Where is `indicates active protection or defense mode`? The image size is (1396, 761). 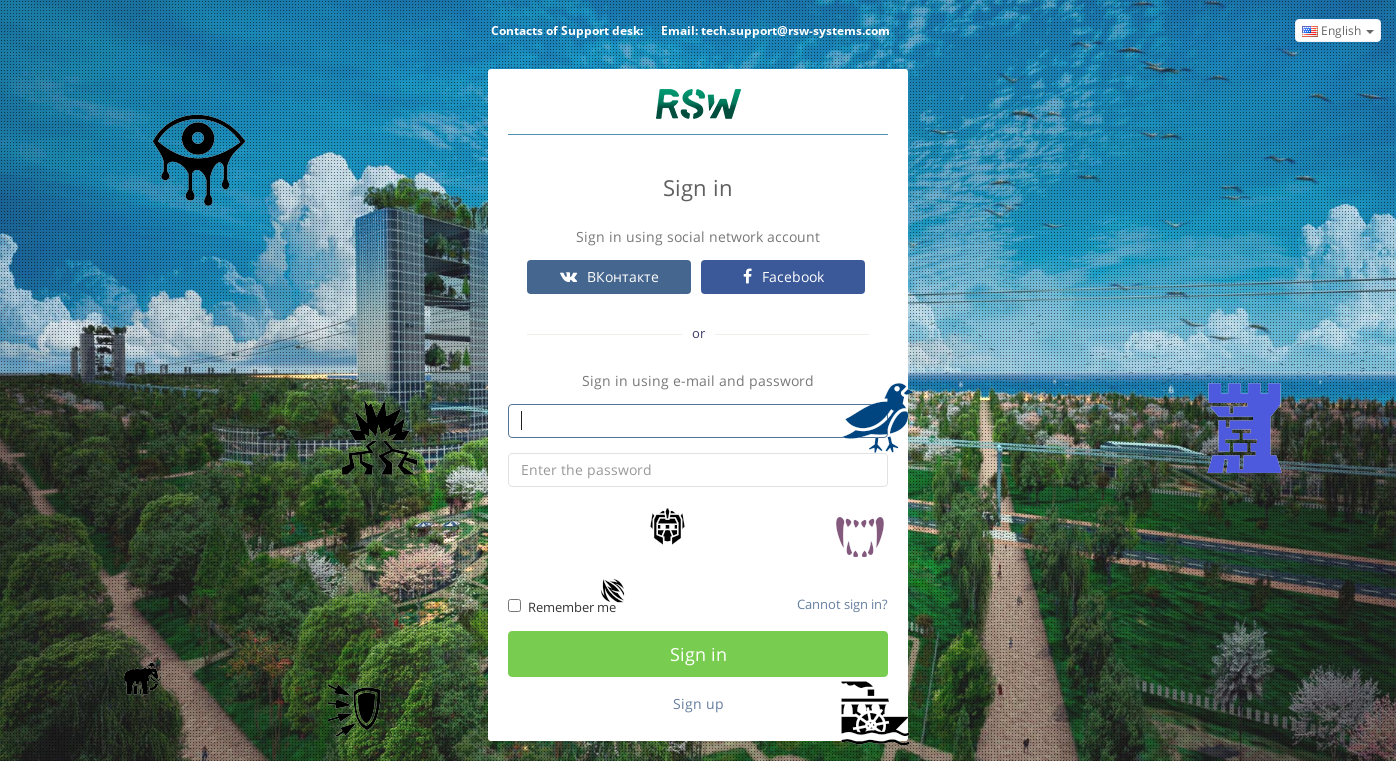
indicates active protection or defense mode is located at coordinates (354, 709).